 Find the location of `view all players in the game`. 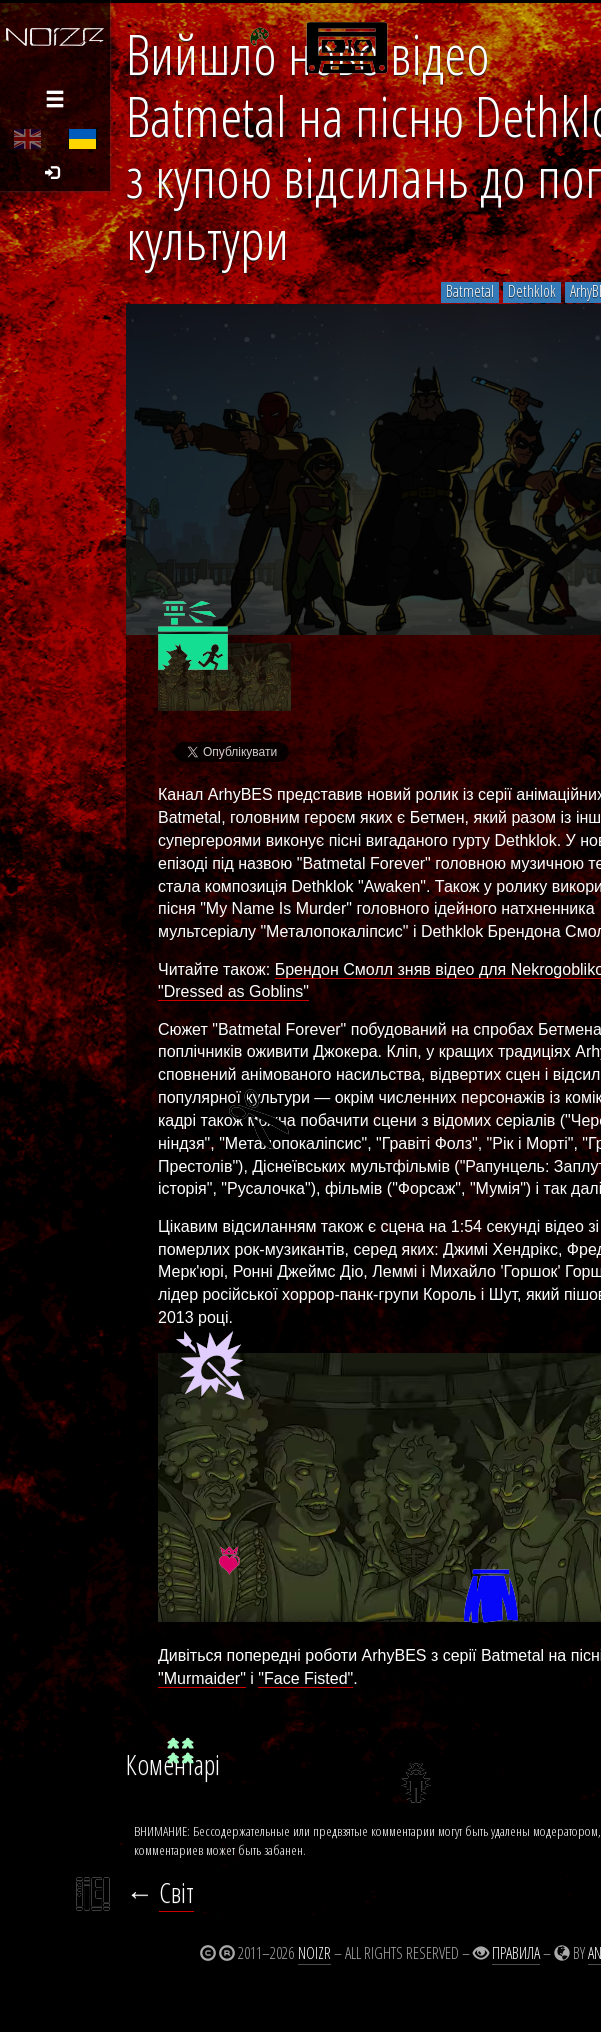

view all players in the game is located at coordinates (180, 1750).